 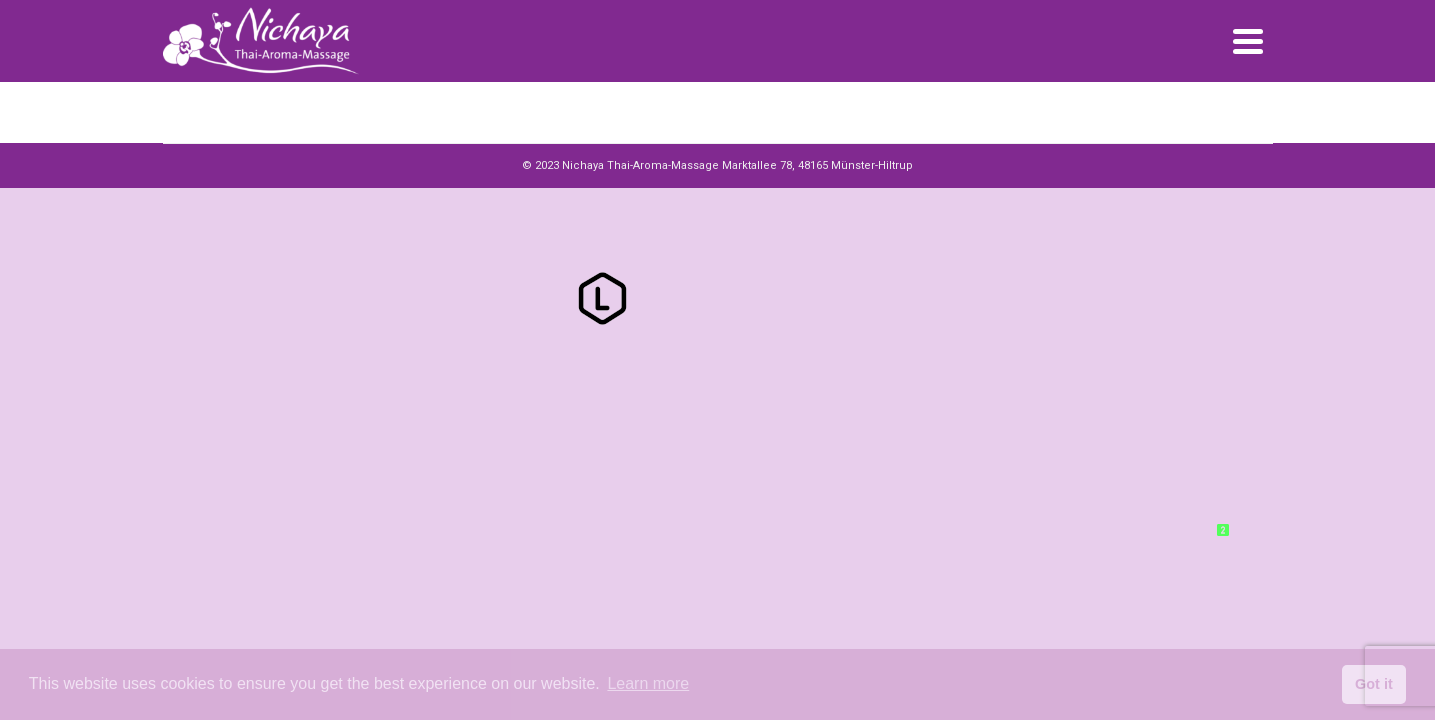 What do you see at coordinates (1223, 530) in the screenshot?
I see `indicates step two in a multi-step process` at bounding box center [1223, 530].